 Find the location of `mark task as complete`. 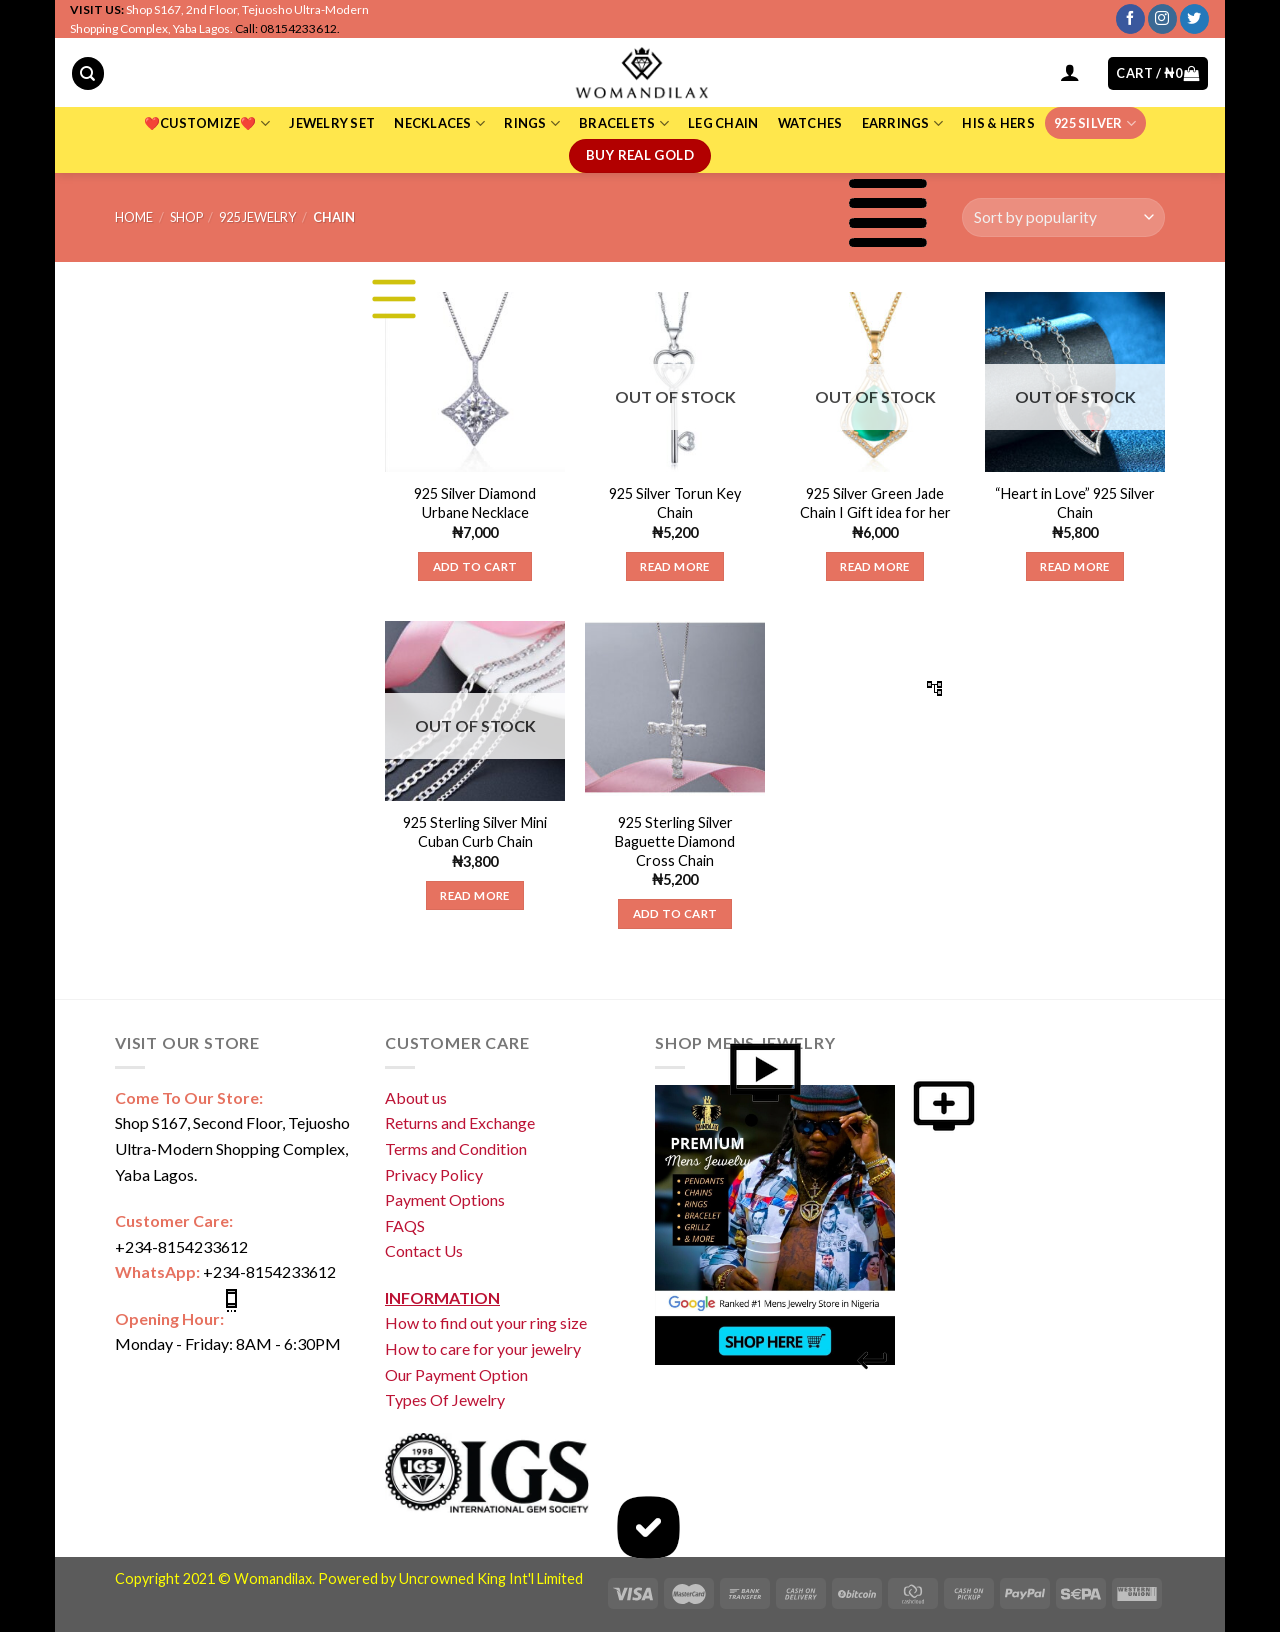

mark task as complete is located at coordinates (648, 1527).